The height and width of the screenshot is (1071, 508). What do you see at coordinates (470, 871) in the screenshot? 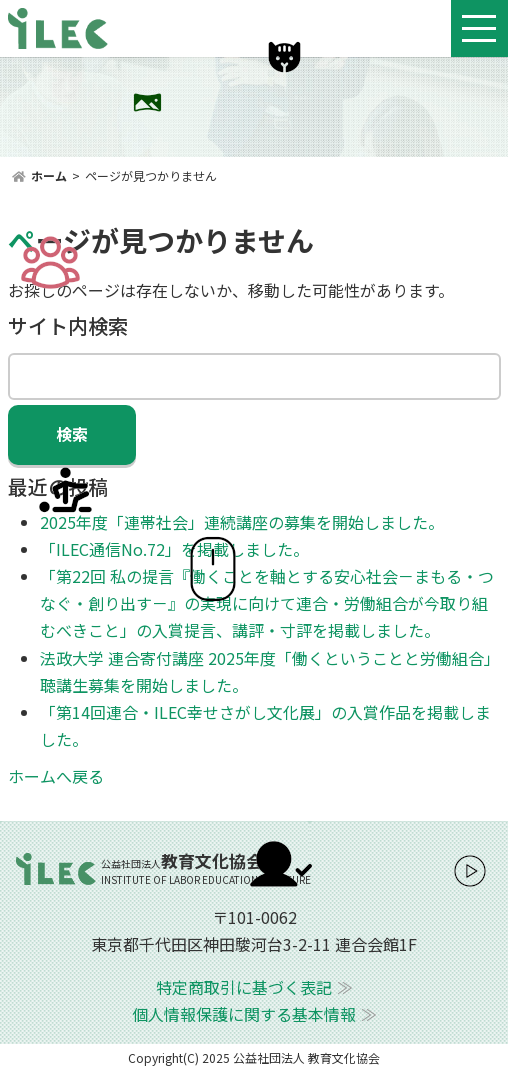
I see `play media or video content` at bounding box center [470, 871].